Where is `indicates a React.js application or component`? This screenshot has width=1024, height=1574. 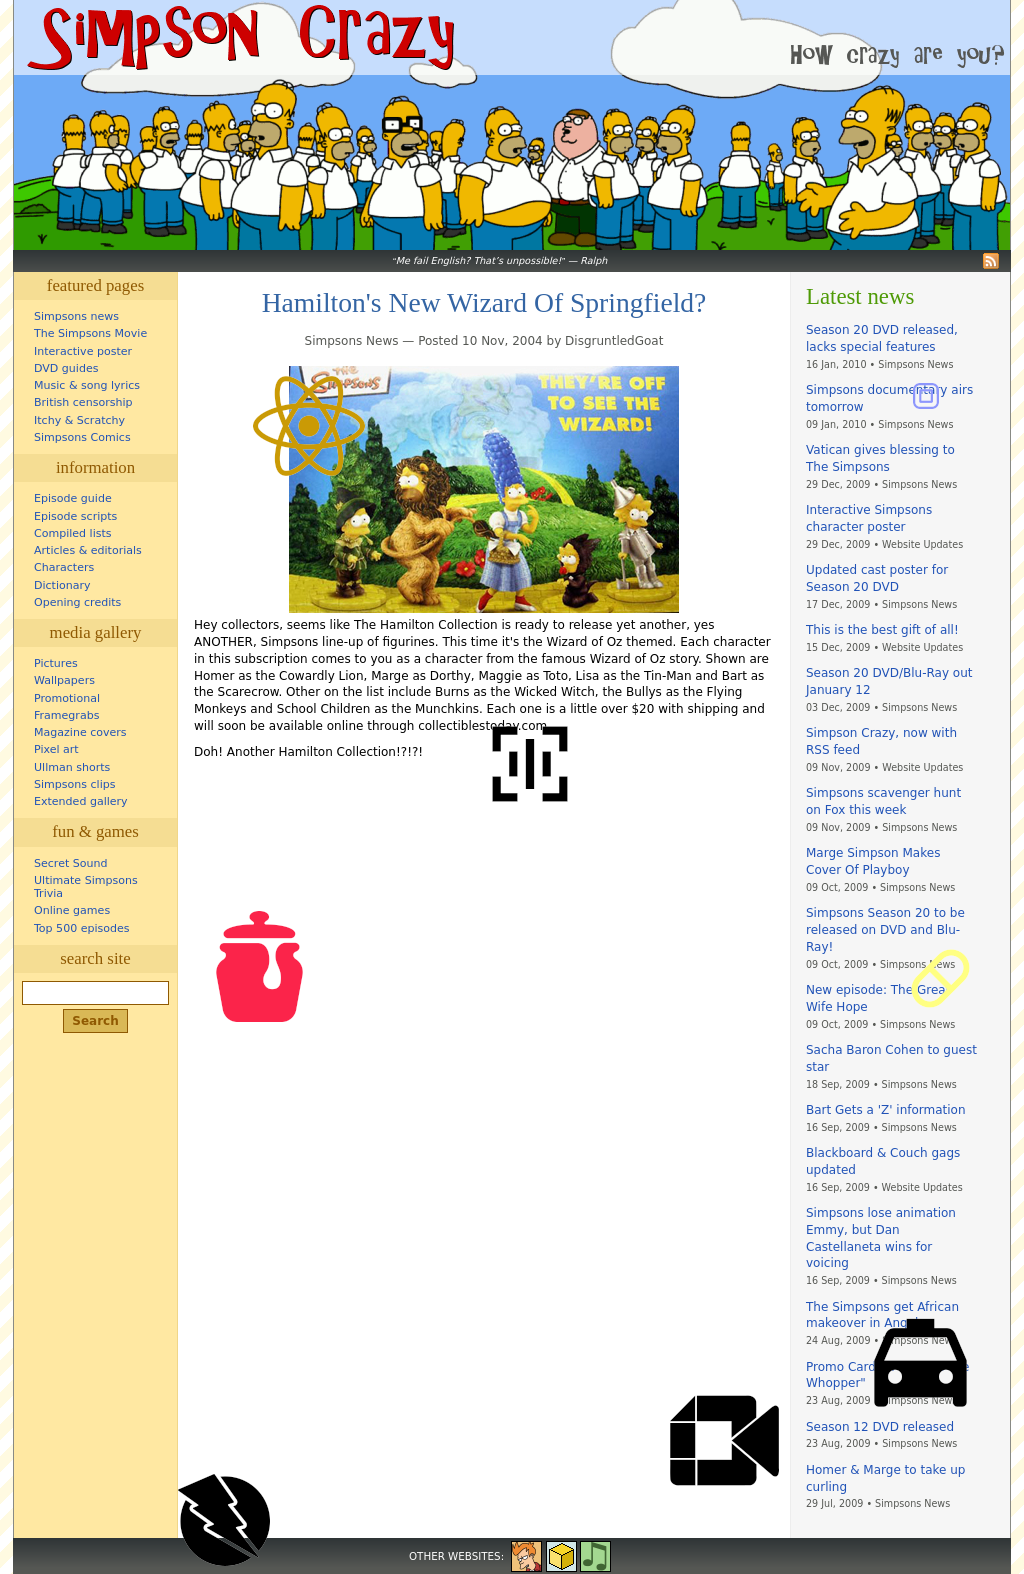 indicates a React.js application or component is located at coordinates (309, 426).